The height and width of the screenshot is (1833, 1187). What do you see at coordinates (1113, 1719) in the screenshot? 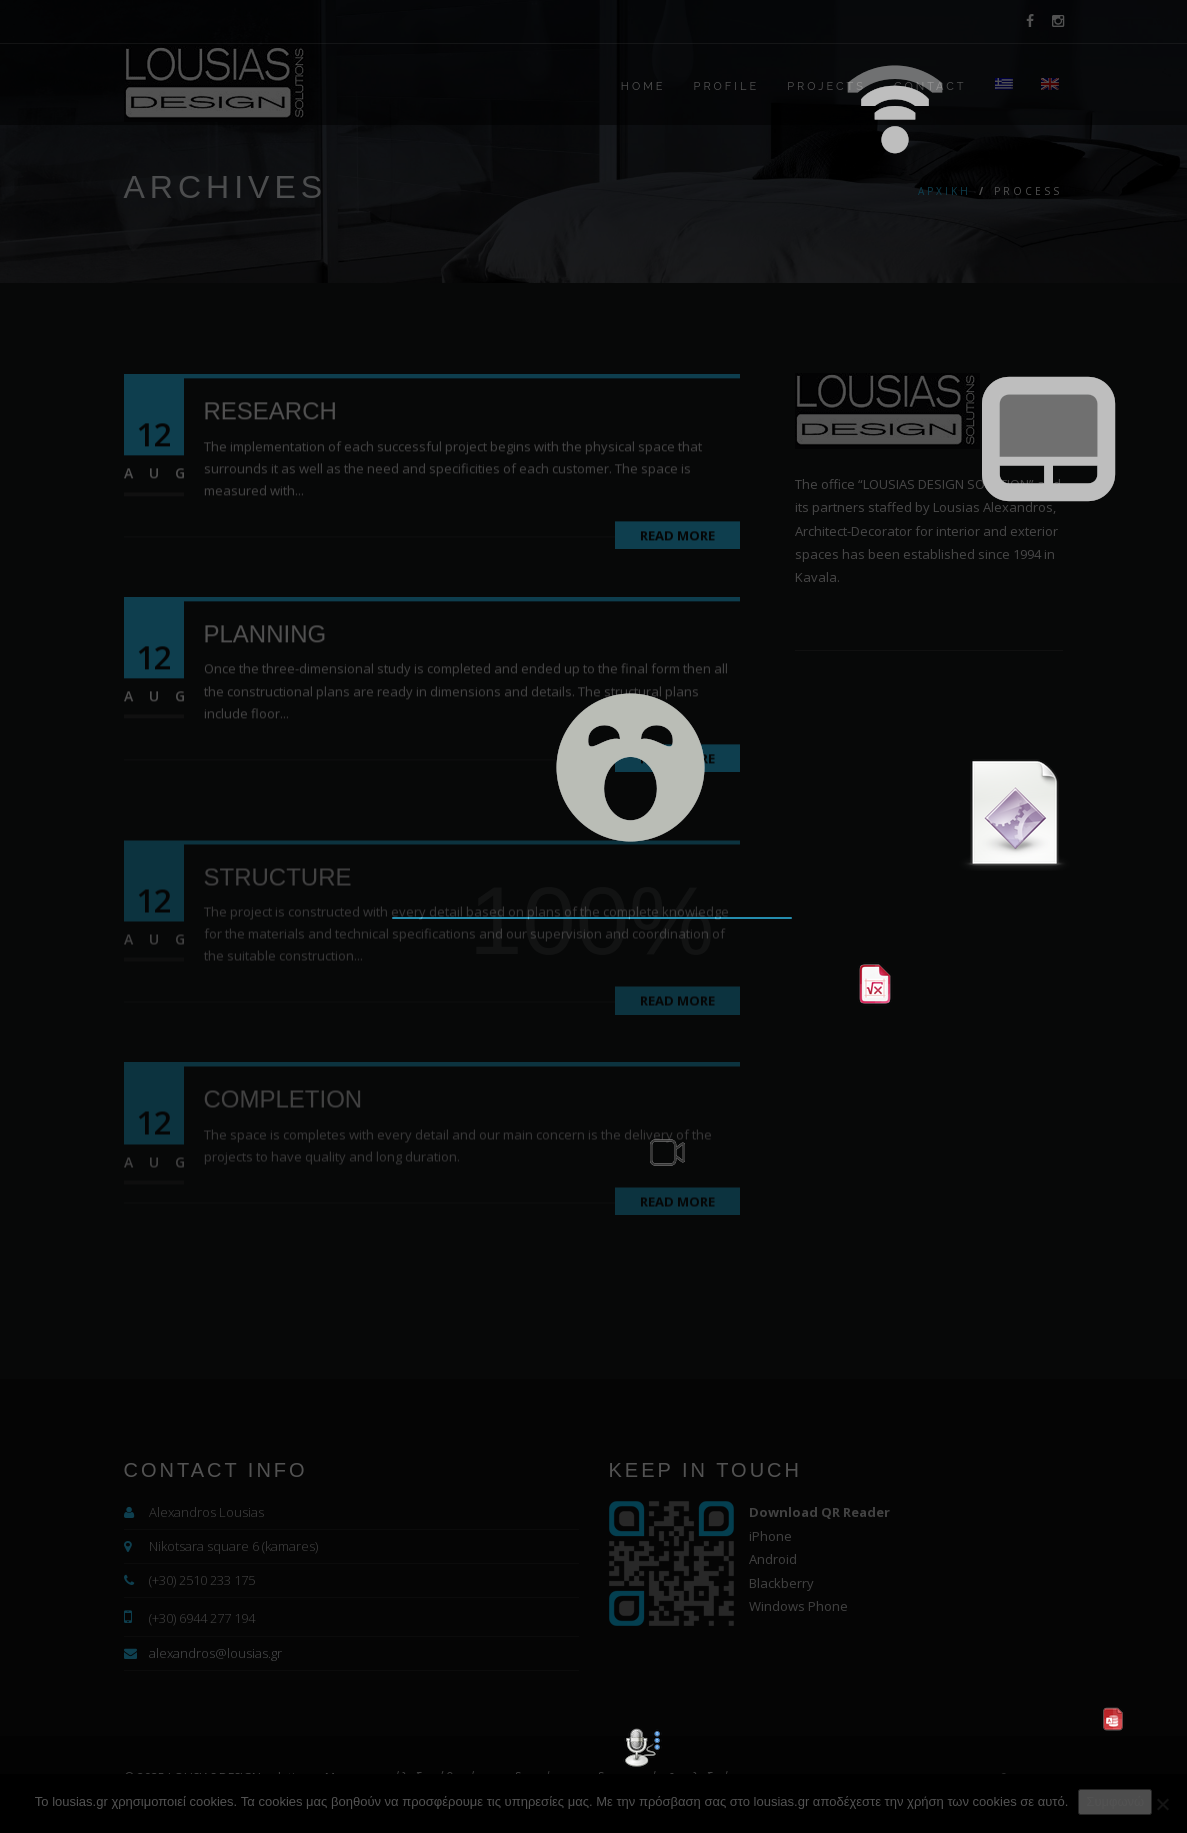
I see `microsoft access database file` at bounding box center [1113, 1719].